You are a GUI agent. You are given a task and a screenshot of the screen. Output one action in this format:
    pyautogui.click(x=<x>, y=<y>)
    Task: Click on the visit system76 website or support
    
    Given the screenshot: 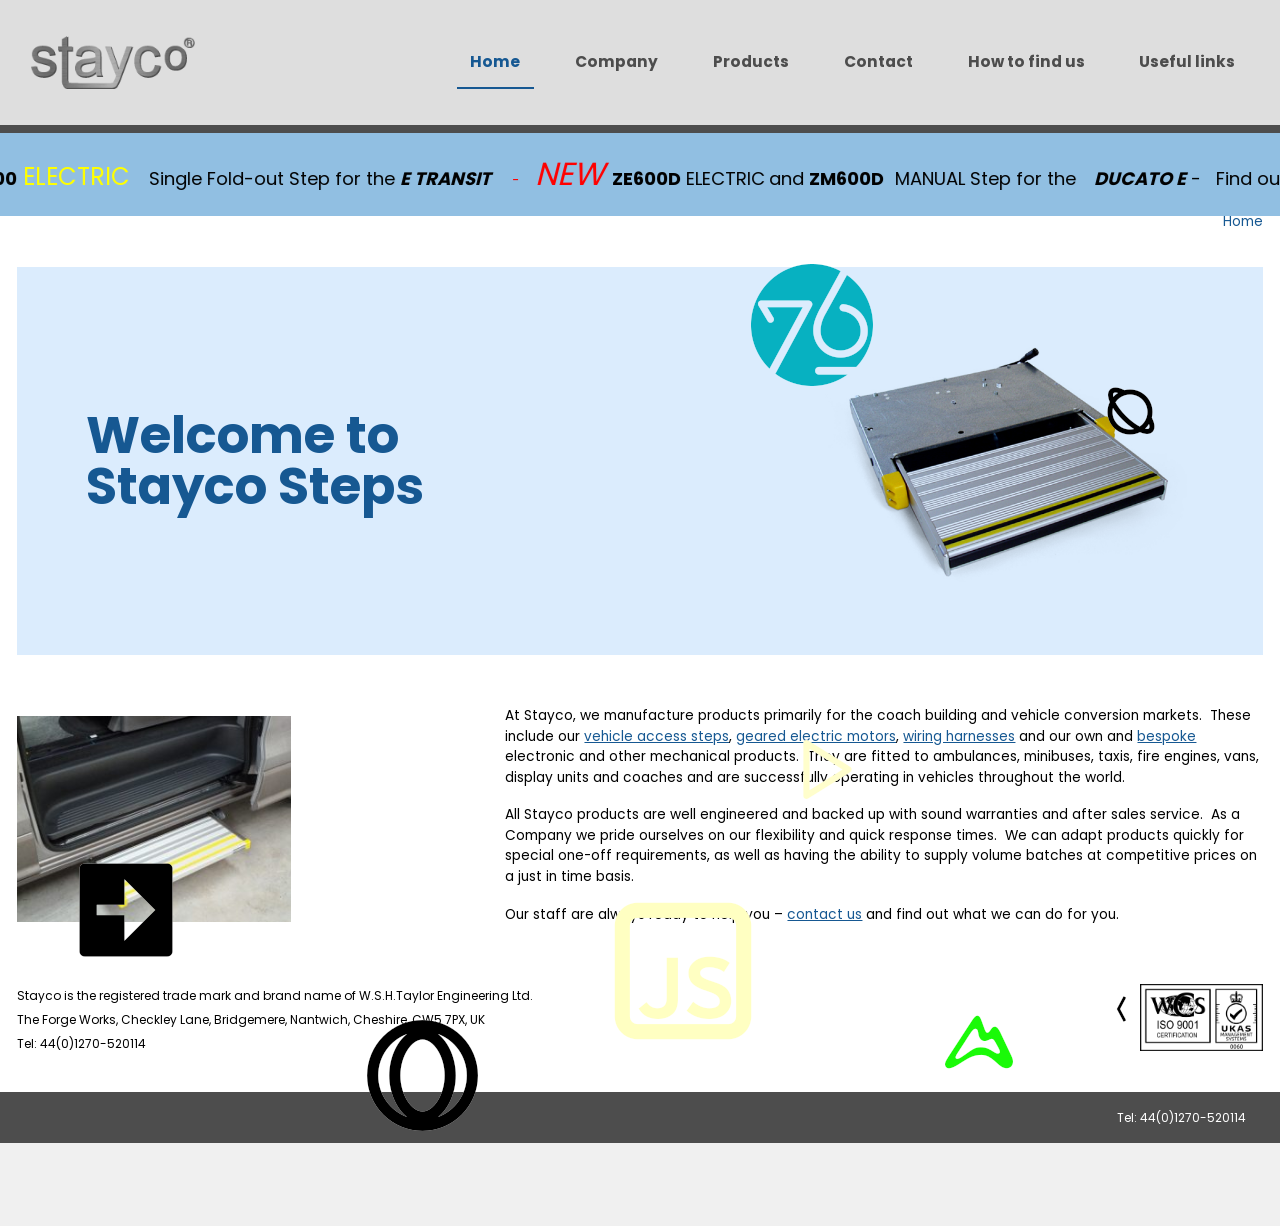 What is the action you would take?
    pyautogui.click(x=812, y=325)
    